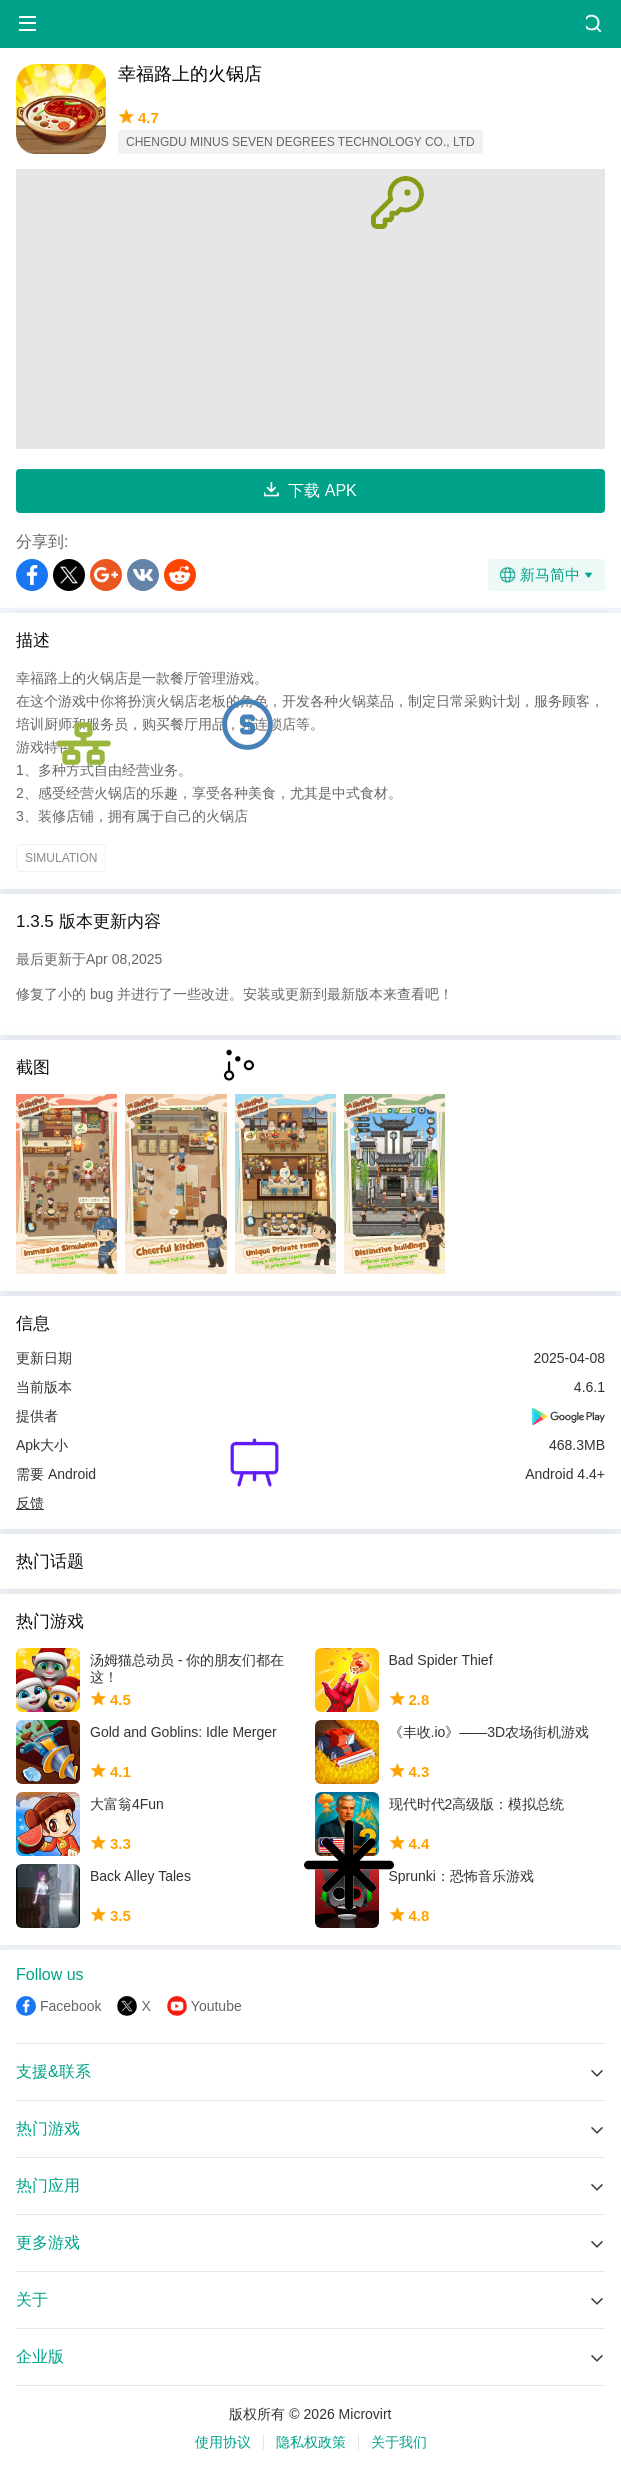 The width and height of the screenshot is (621, 2470). Describe the element at coordinates (83, 743) in the screenshot. I see `view network connections` at that location.